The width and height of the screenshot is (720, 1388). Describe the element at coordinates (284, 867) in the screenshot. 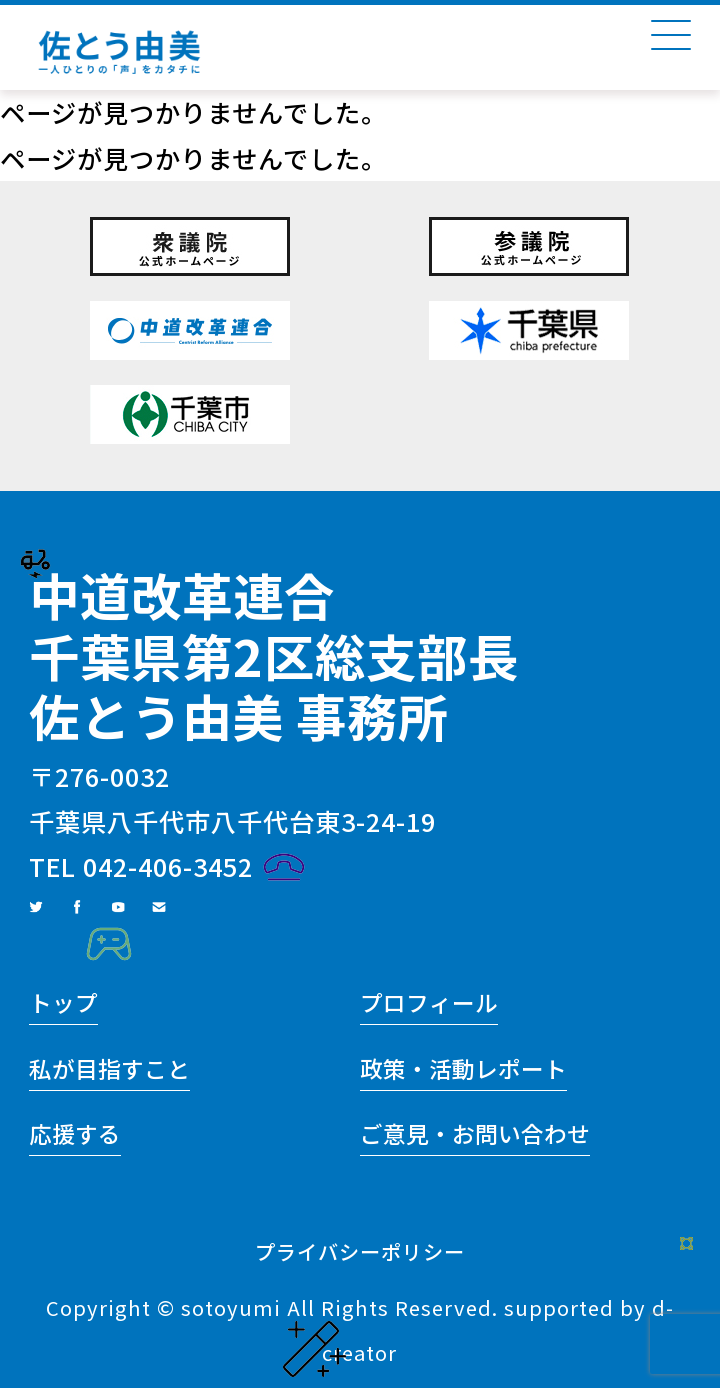

I see `end or hang up a call` at that location.